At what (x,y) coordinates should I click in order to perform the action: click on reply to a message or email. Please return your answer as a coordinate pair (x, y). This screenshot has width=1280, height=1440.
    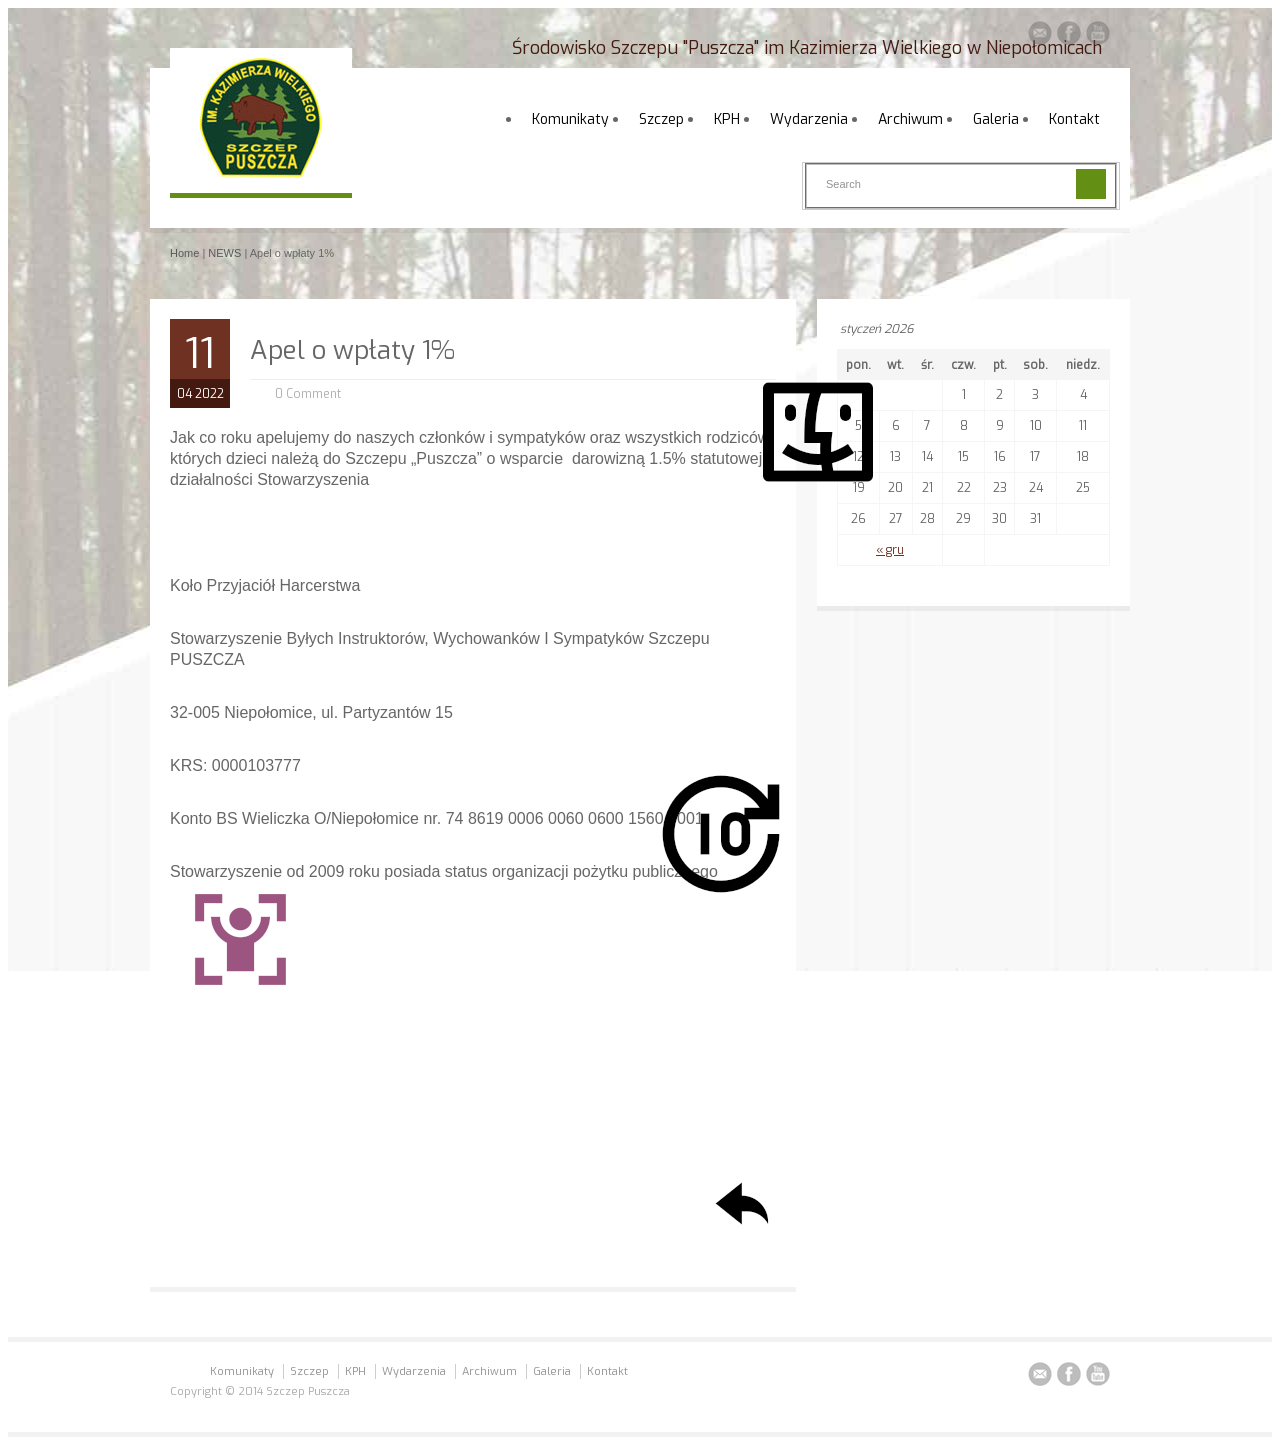
    Looking at the image, I should click on (744, 1203).